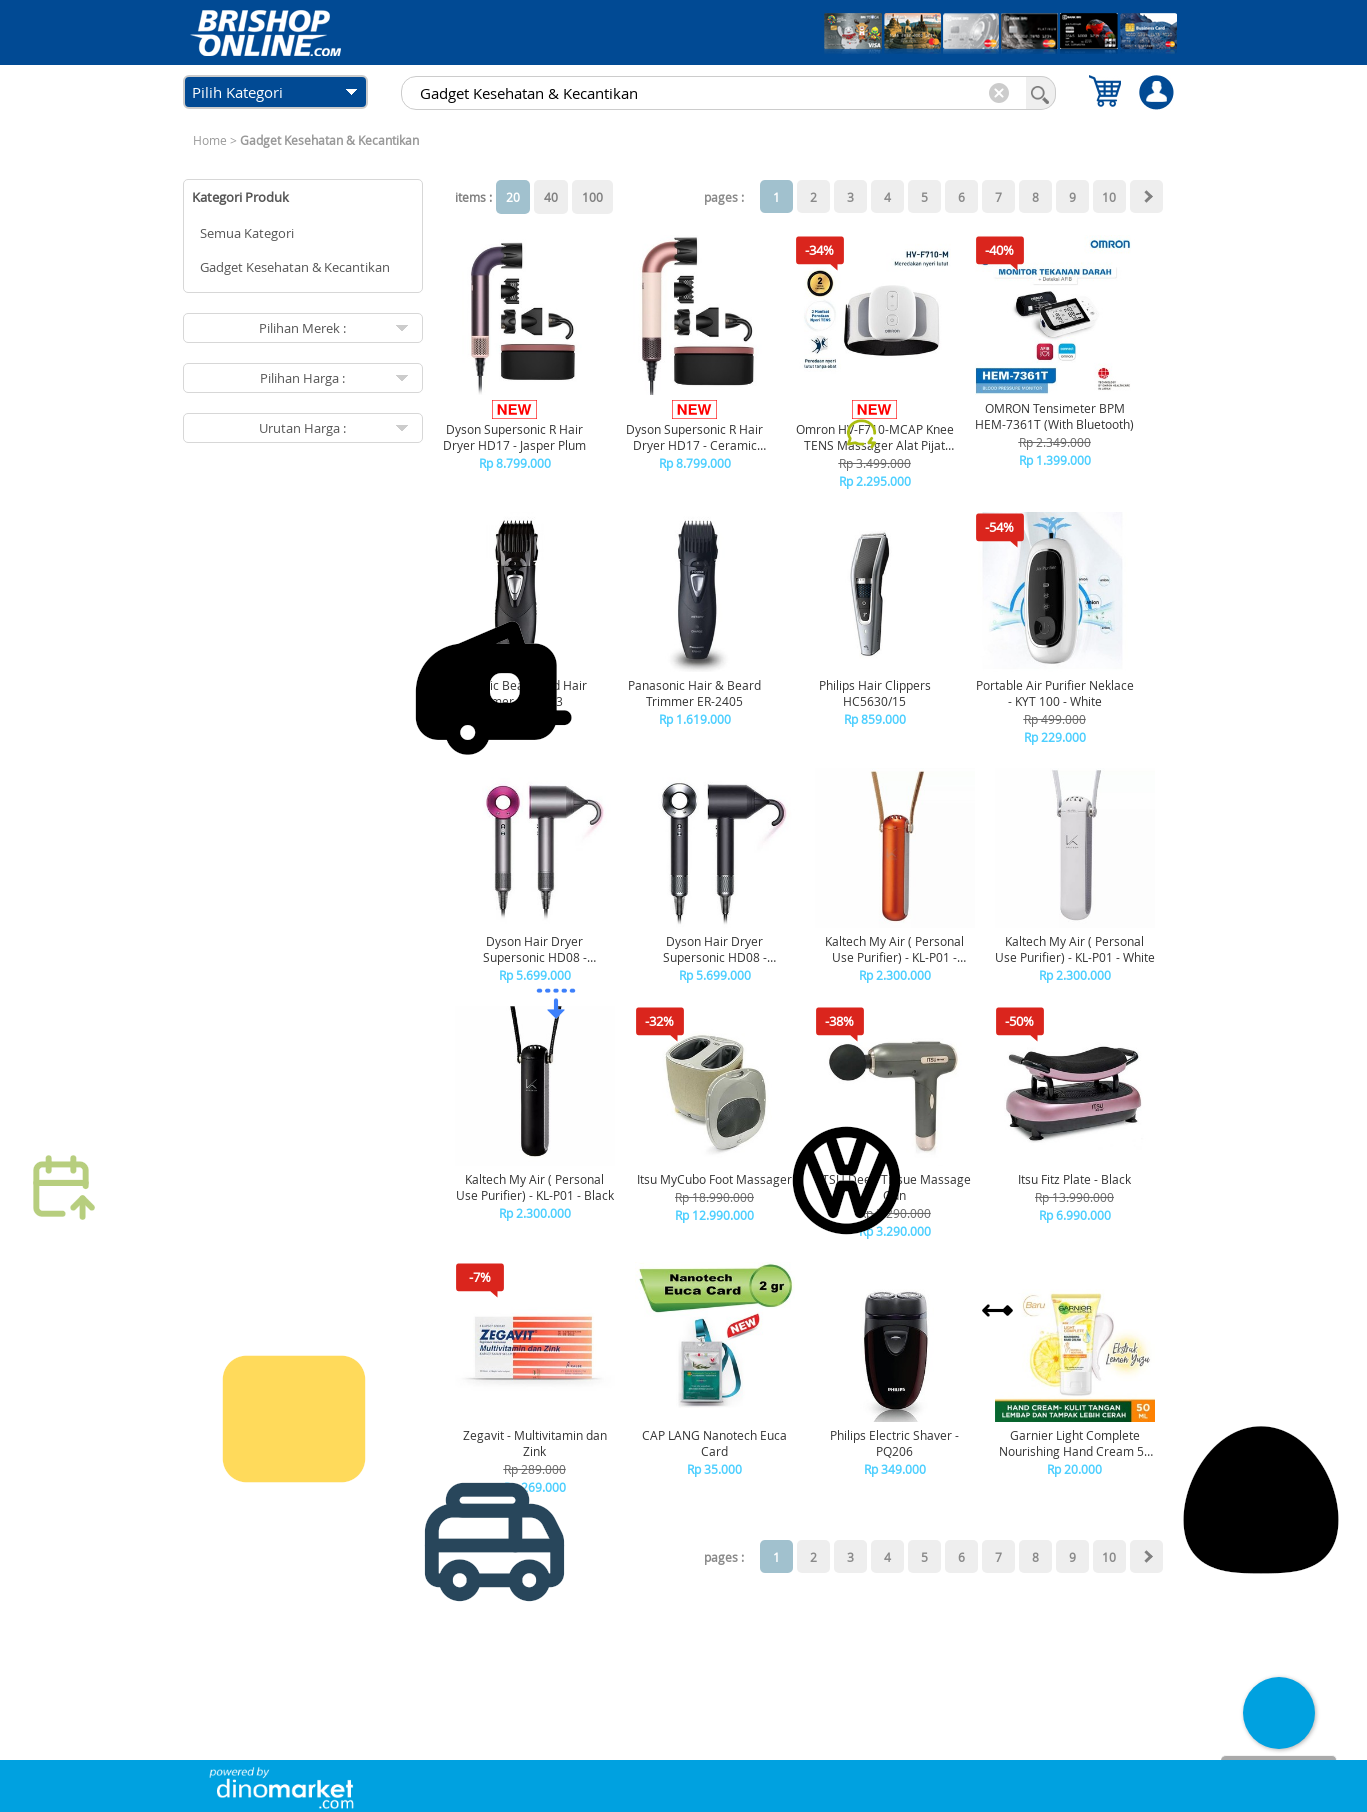 Image resolution: width=1367 pixels, height=1812 pixels. Describe the element at coordinates (1261, 1496) in the screenshot. I see `decorative blob shape element` at that location.